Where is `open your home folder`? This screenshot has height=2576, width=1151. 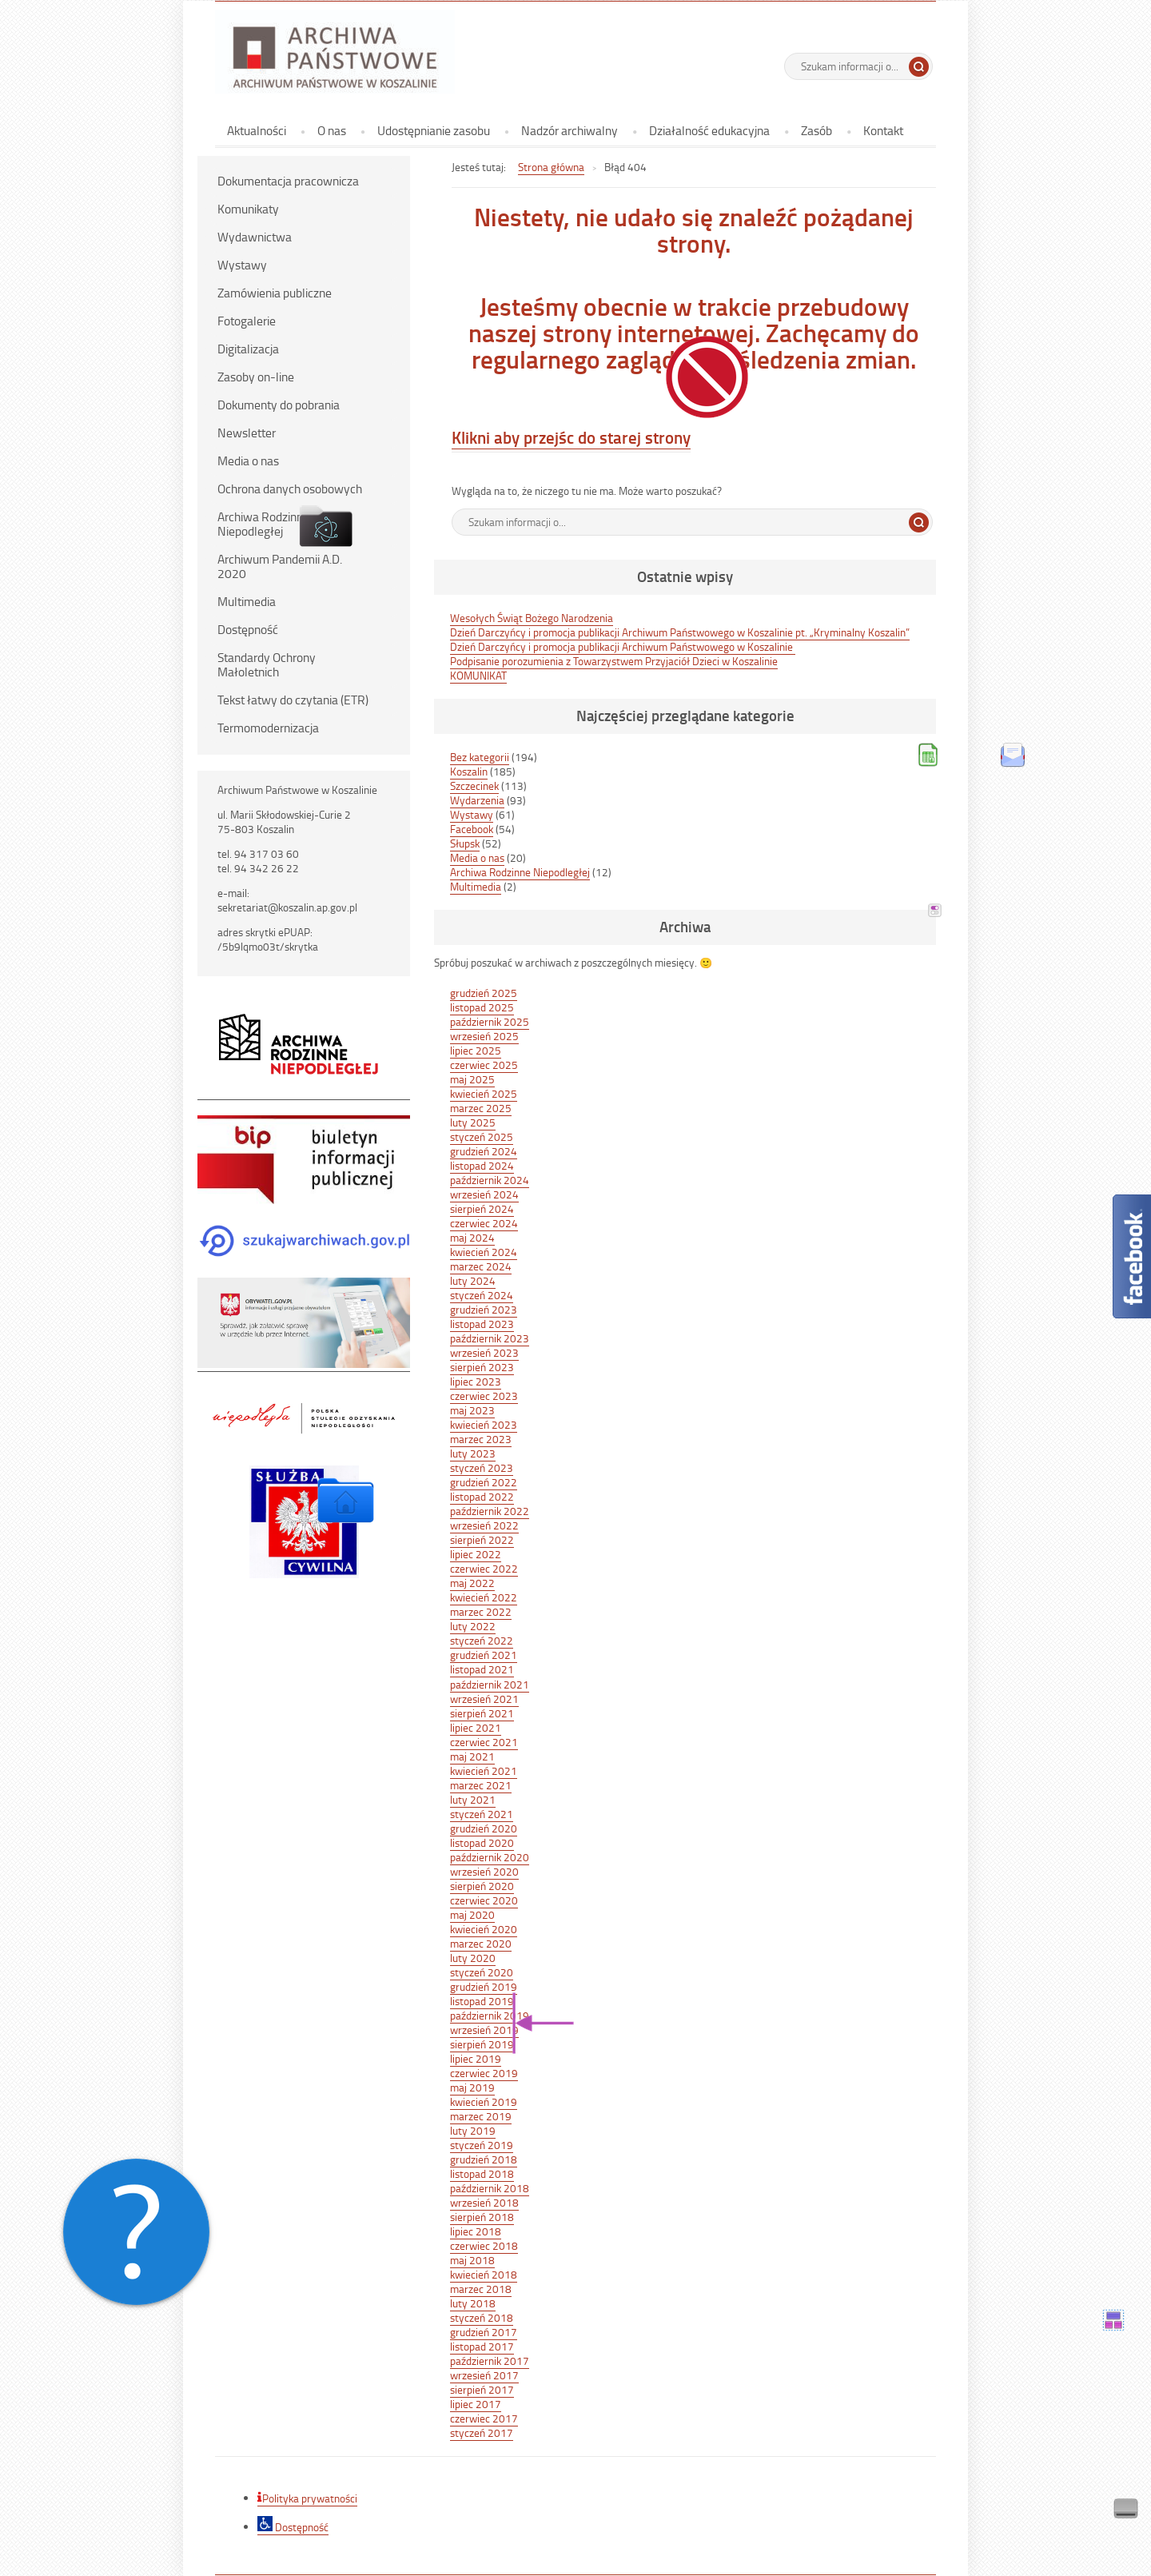 open your home folder is located at coordinates (345, 1500).